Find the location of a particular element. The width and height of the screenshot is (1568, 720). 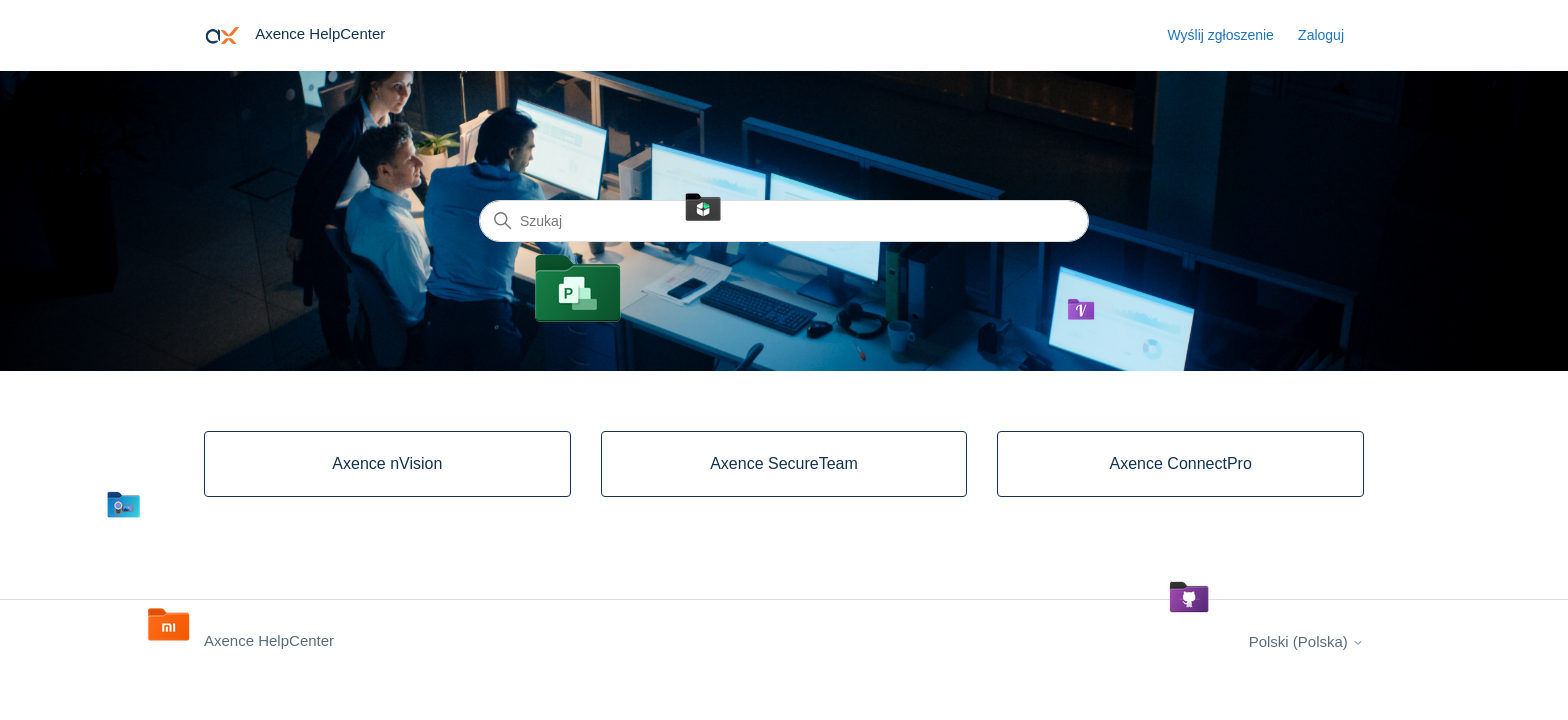

open xiaomi-related files folder is located at coordinates (168, 625).